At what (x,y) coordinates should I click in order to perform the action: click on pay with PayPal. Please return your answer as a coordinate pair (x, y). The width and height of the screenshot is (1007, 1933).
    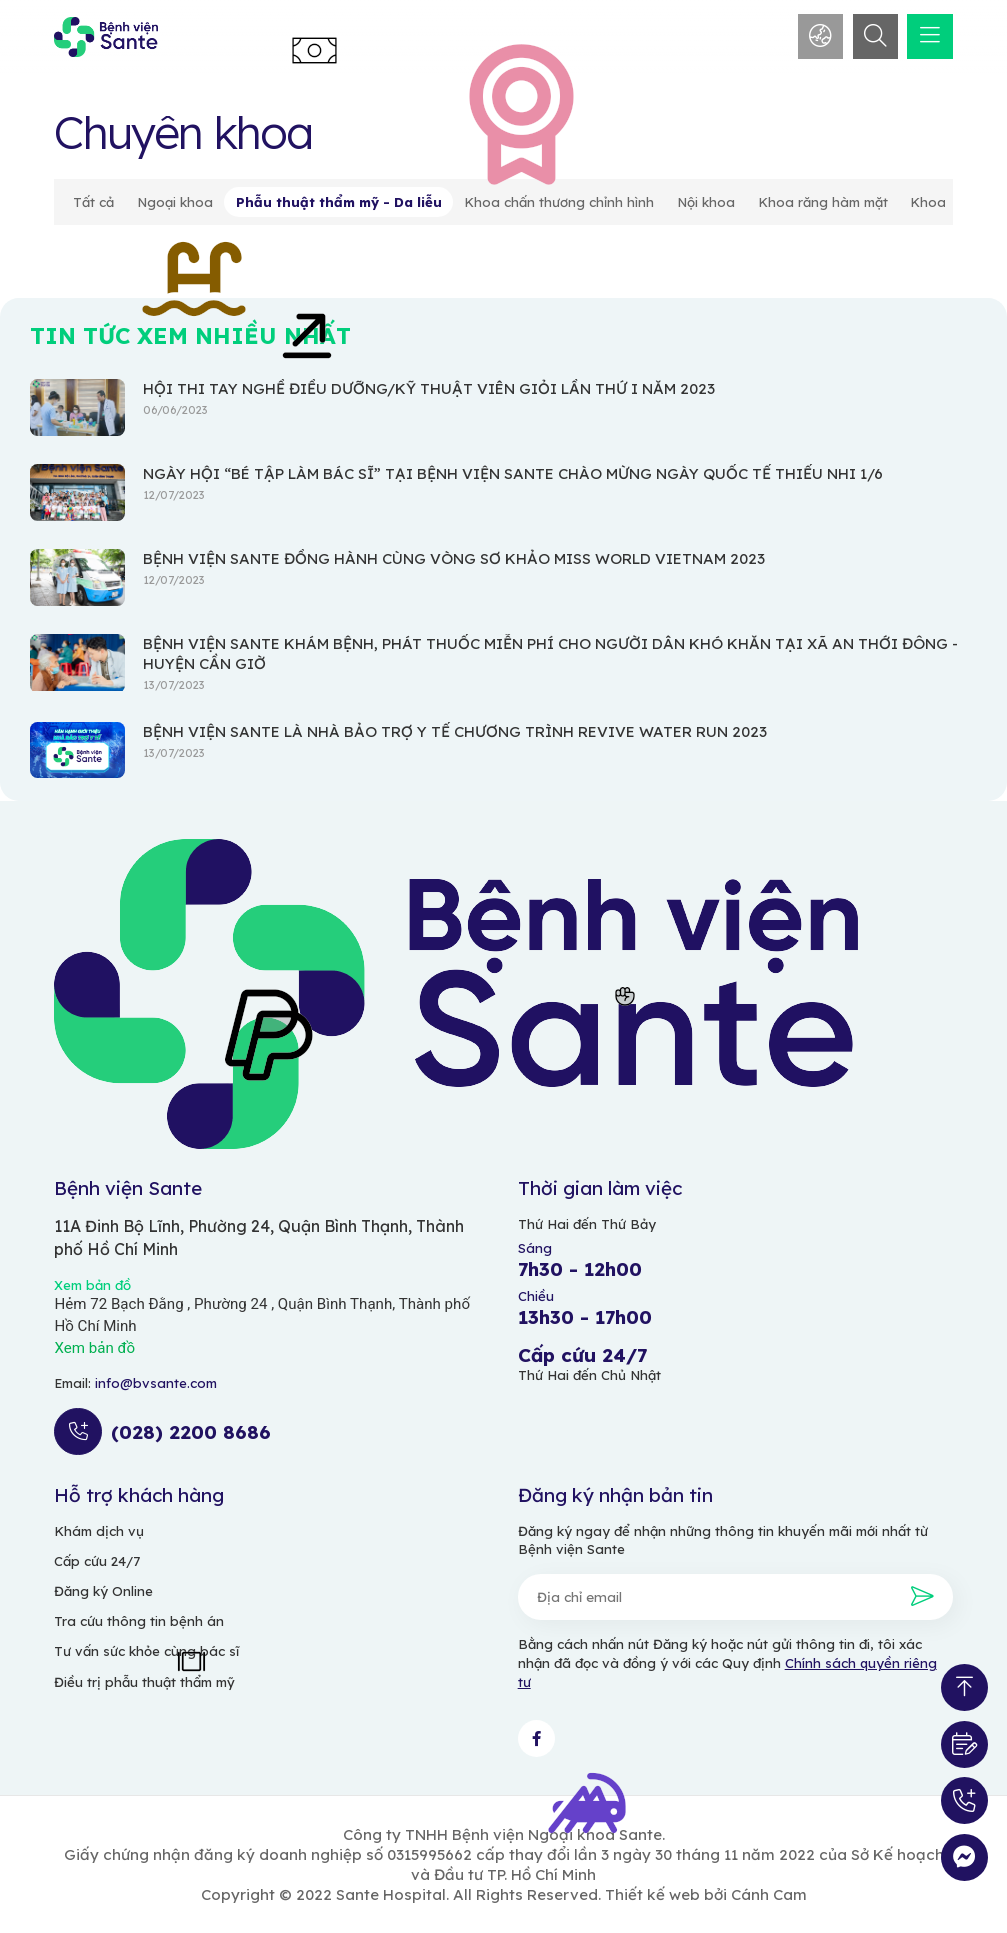
    Looking at the image, I should click on (267, 1035).